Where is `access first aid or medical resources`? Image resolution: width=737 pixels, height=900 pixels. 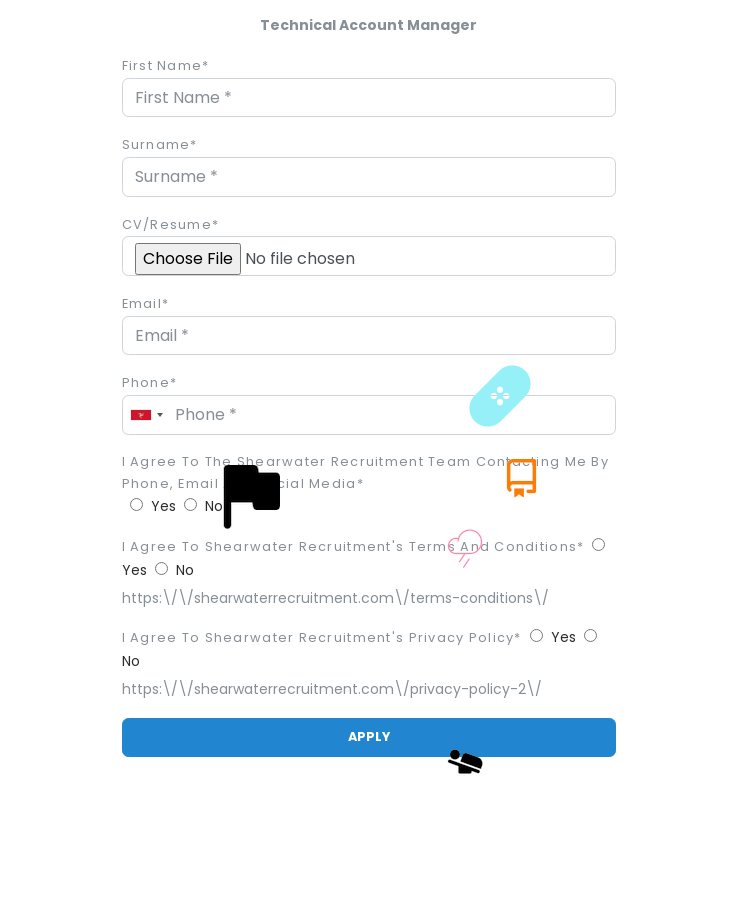
access first aid or medical resources is located at coordinates (500, 396).